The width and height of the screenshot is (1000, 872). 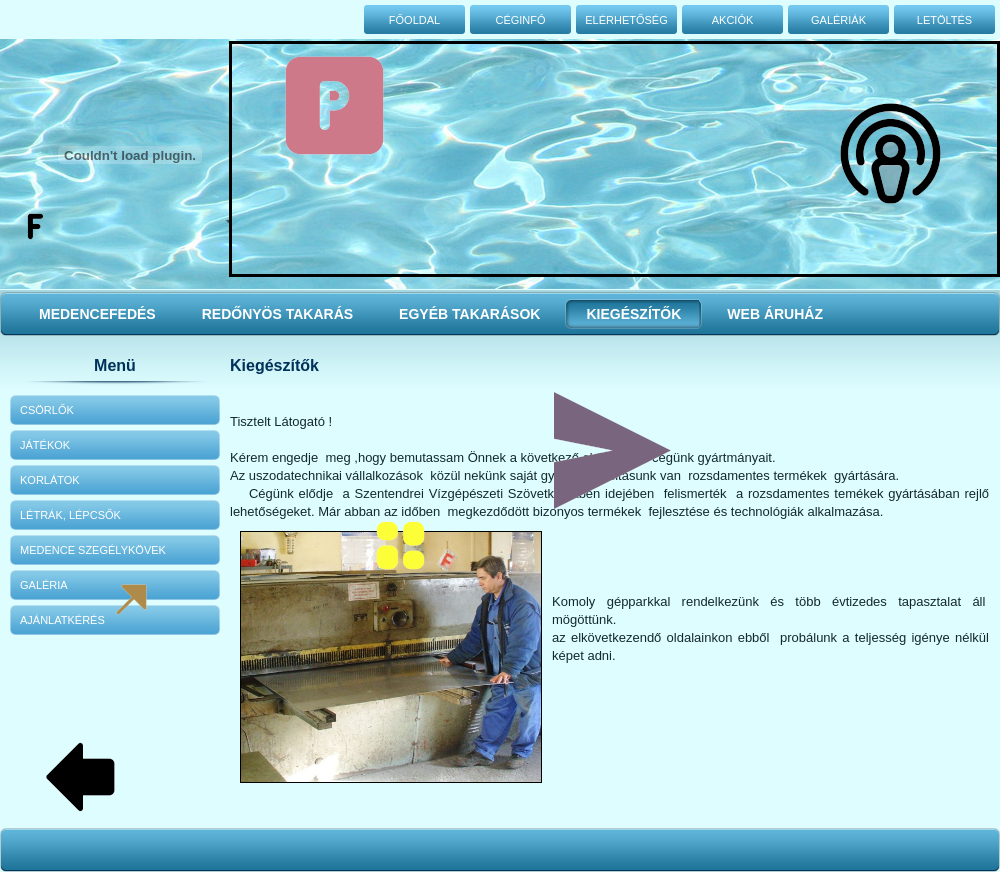 I want to click on view grid layout, so click(x=400, y=545).